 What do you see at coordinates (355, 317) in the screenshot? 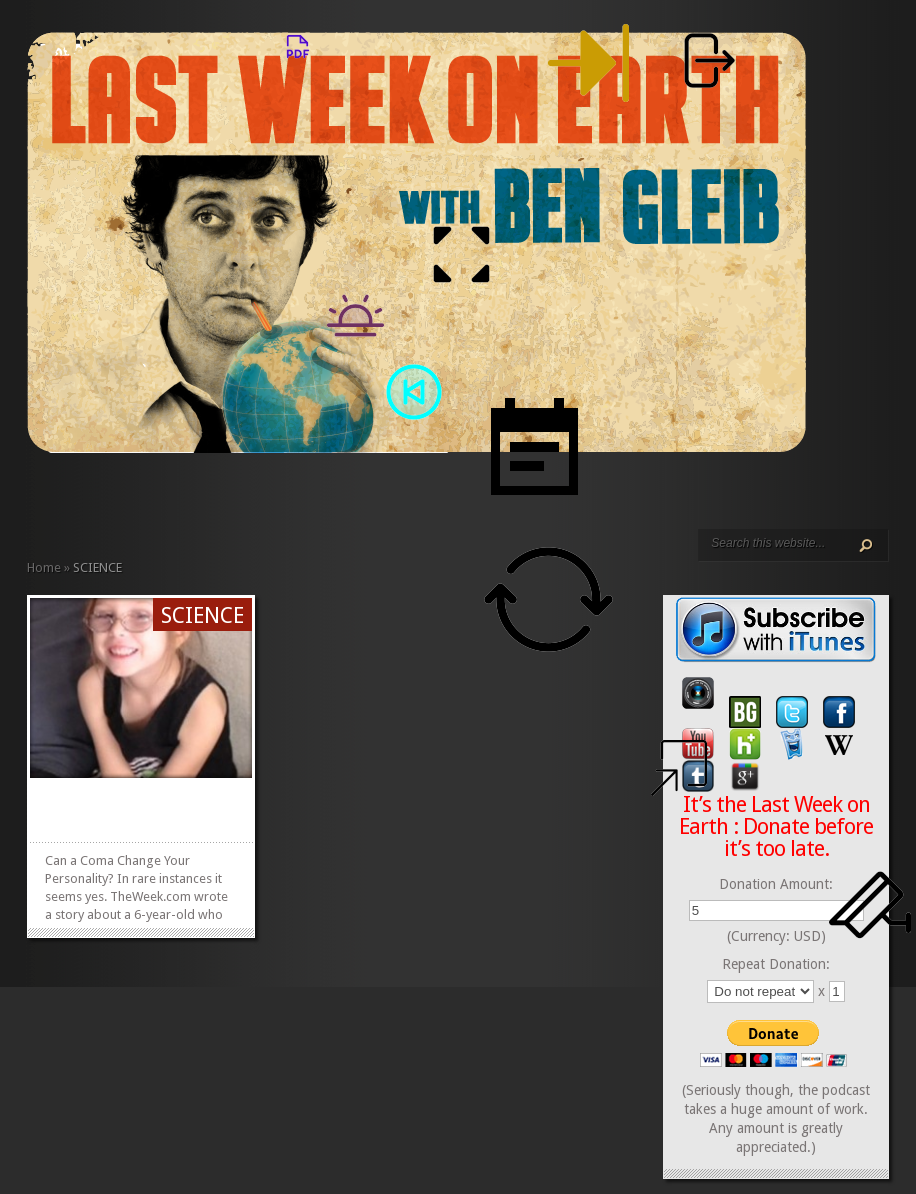
I see `toggle sunrise or sunset theme` at bounding box center [355, 317].